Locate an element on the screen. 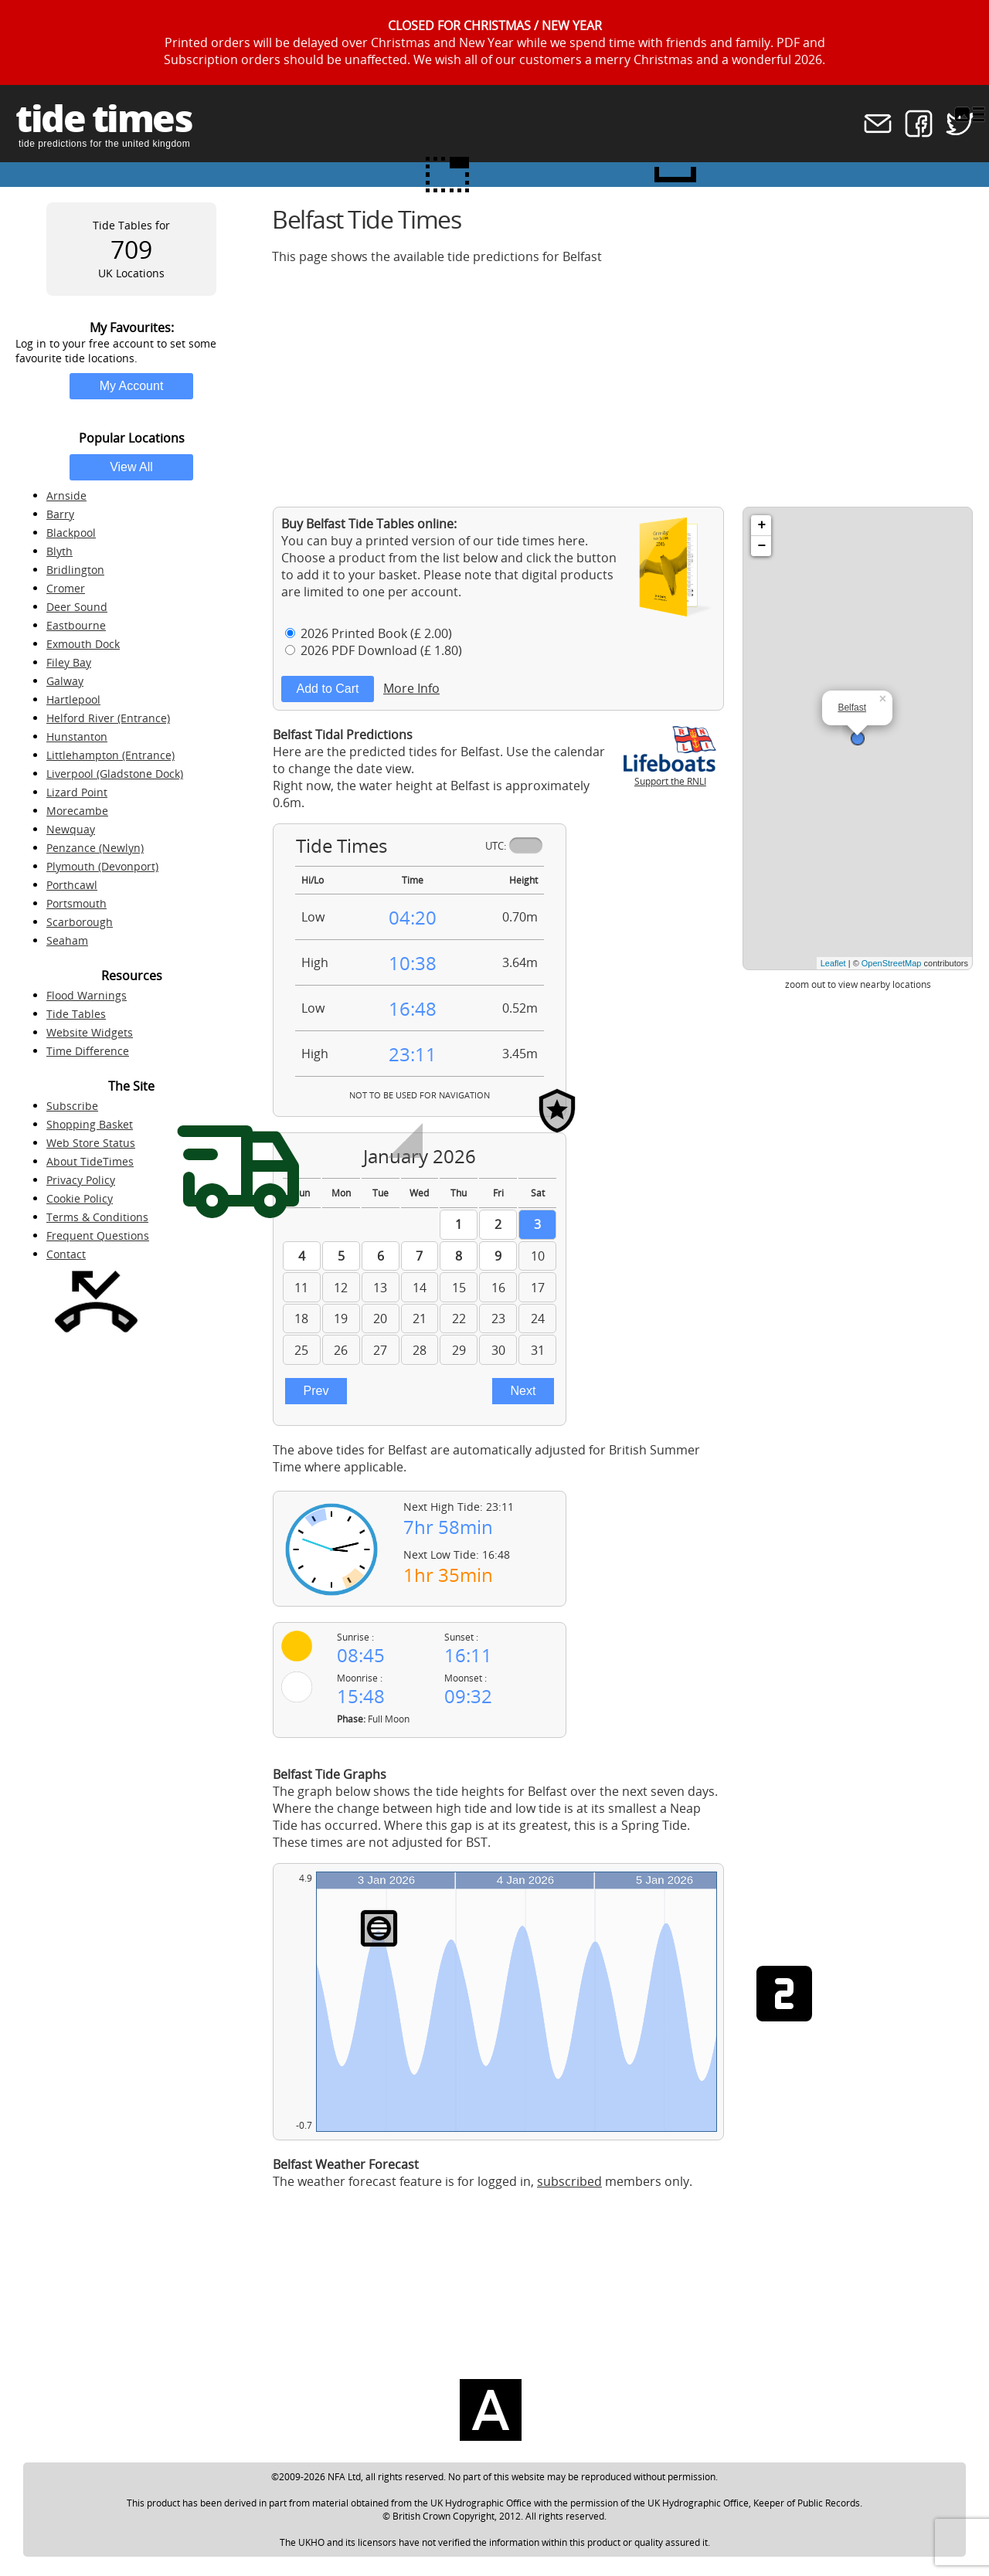 The height and width of the screenshot is (2576, 989). select image filter or look number two is located at coordinates (784, 1994).